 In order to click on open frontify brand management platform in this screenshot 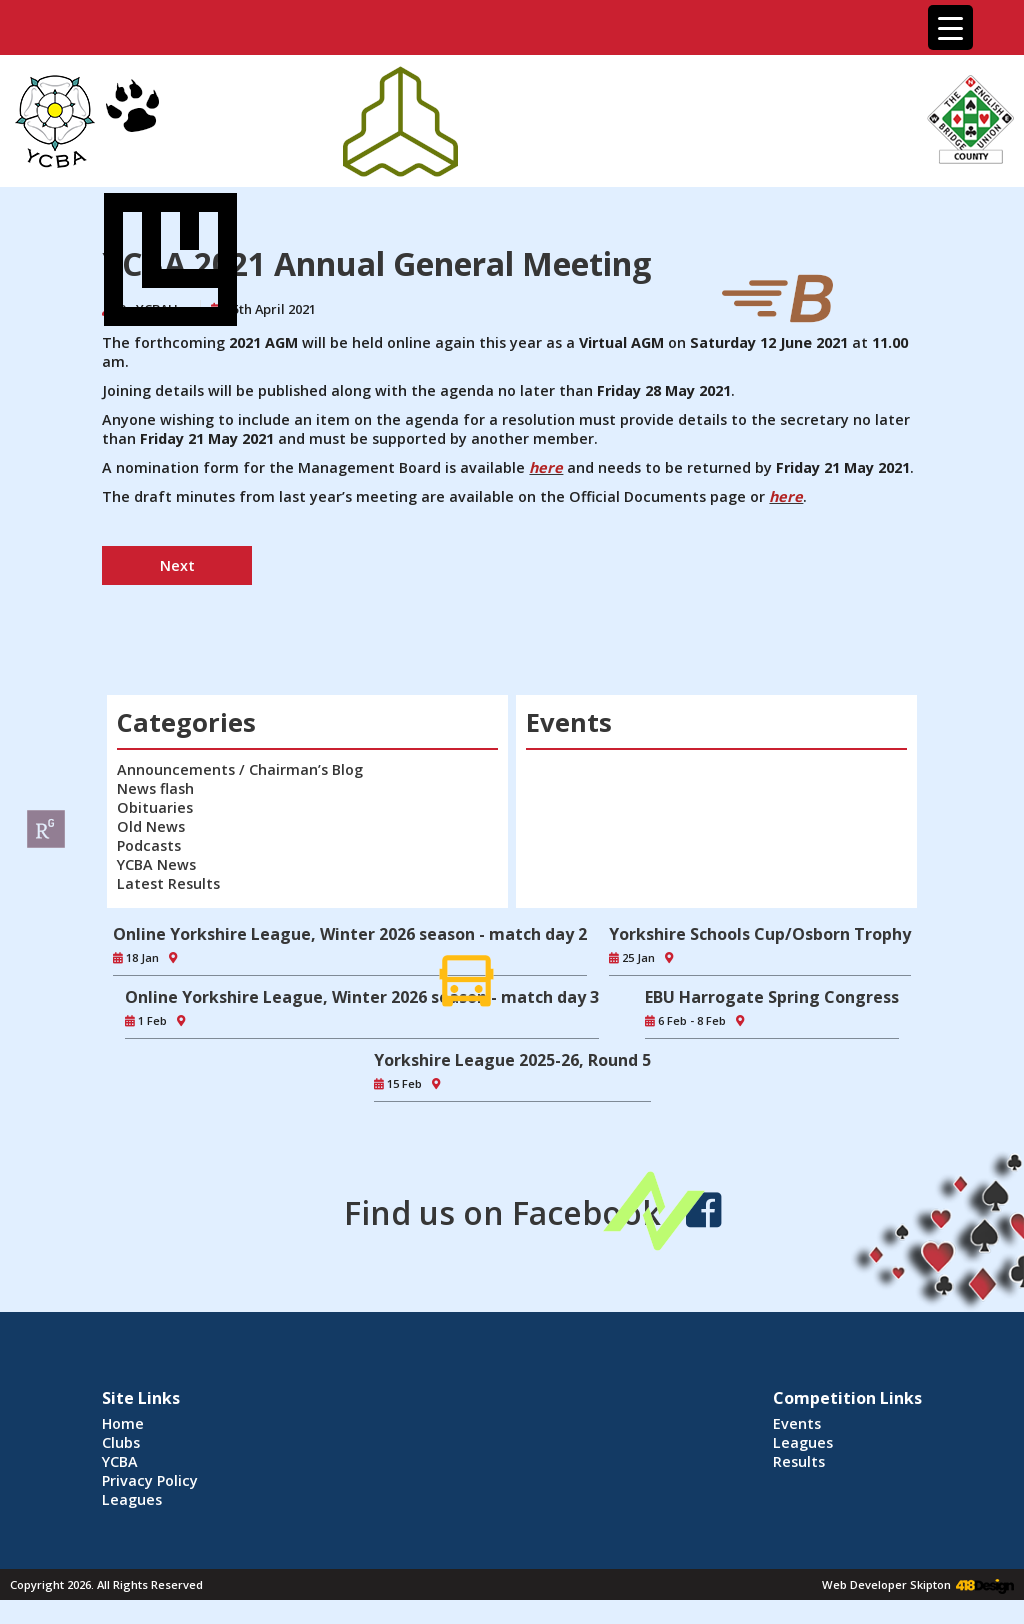, I will do `click(400, 121)`.